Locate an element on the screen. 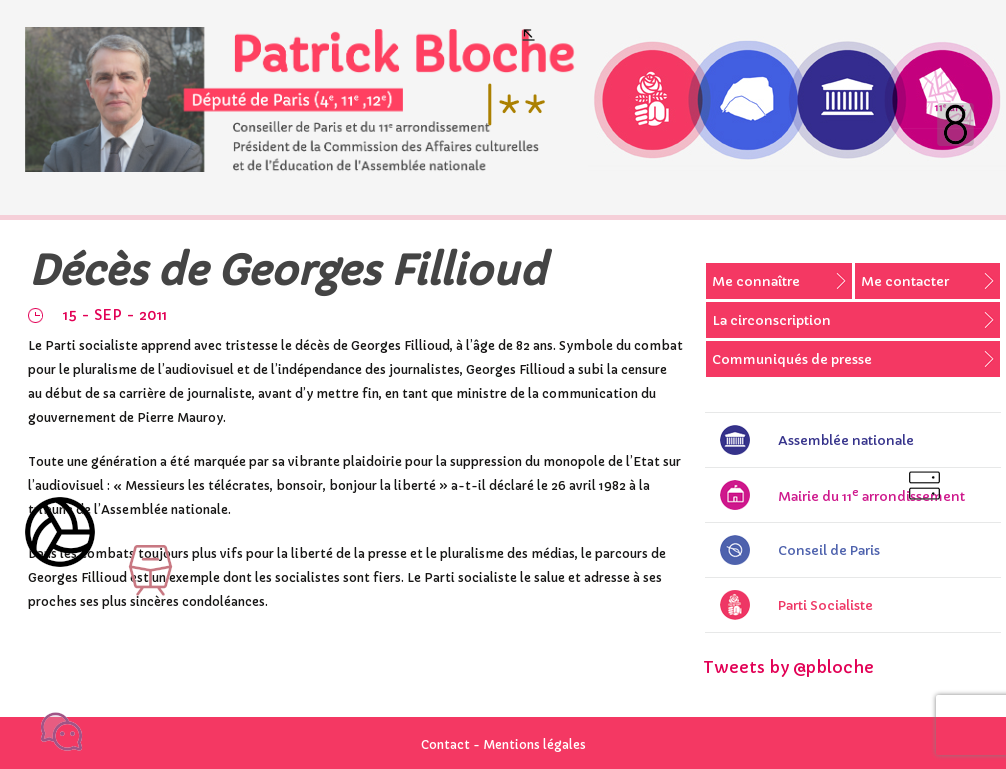  view regional train schedules is located at coordinates (150, 568).